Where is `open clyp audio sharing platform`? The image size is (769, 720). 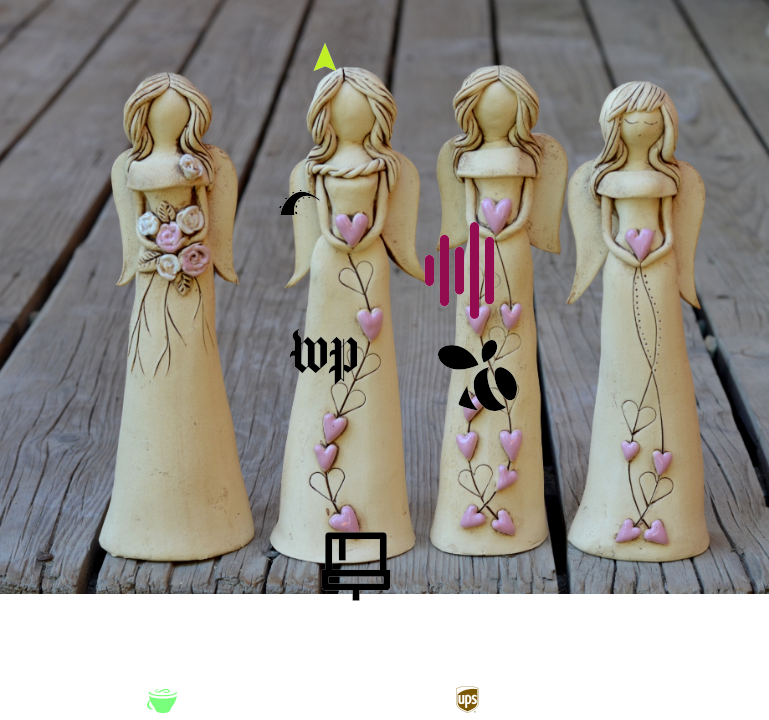 open clyp audio sharing platform is located at coordinates (459, 270).